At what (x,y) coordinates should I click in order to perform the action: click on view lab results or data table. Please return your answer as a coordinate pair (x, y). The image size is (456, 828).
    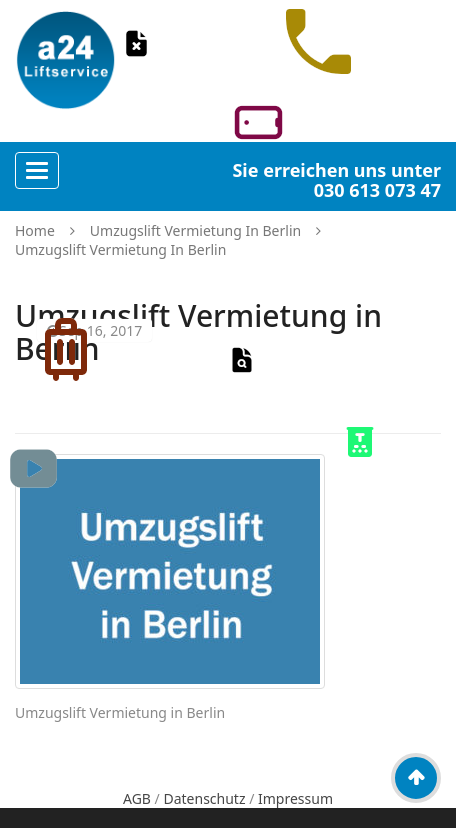
    Looking at the image, I should click on (360, 442).